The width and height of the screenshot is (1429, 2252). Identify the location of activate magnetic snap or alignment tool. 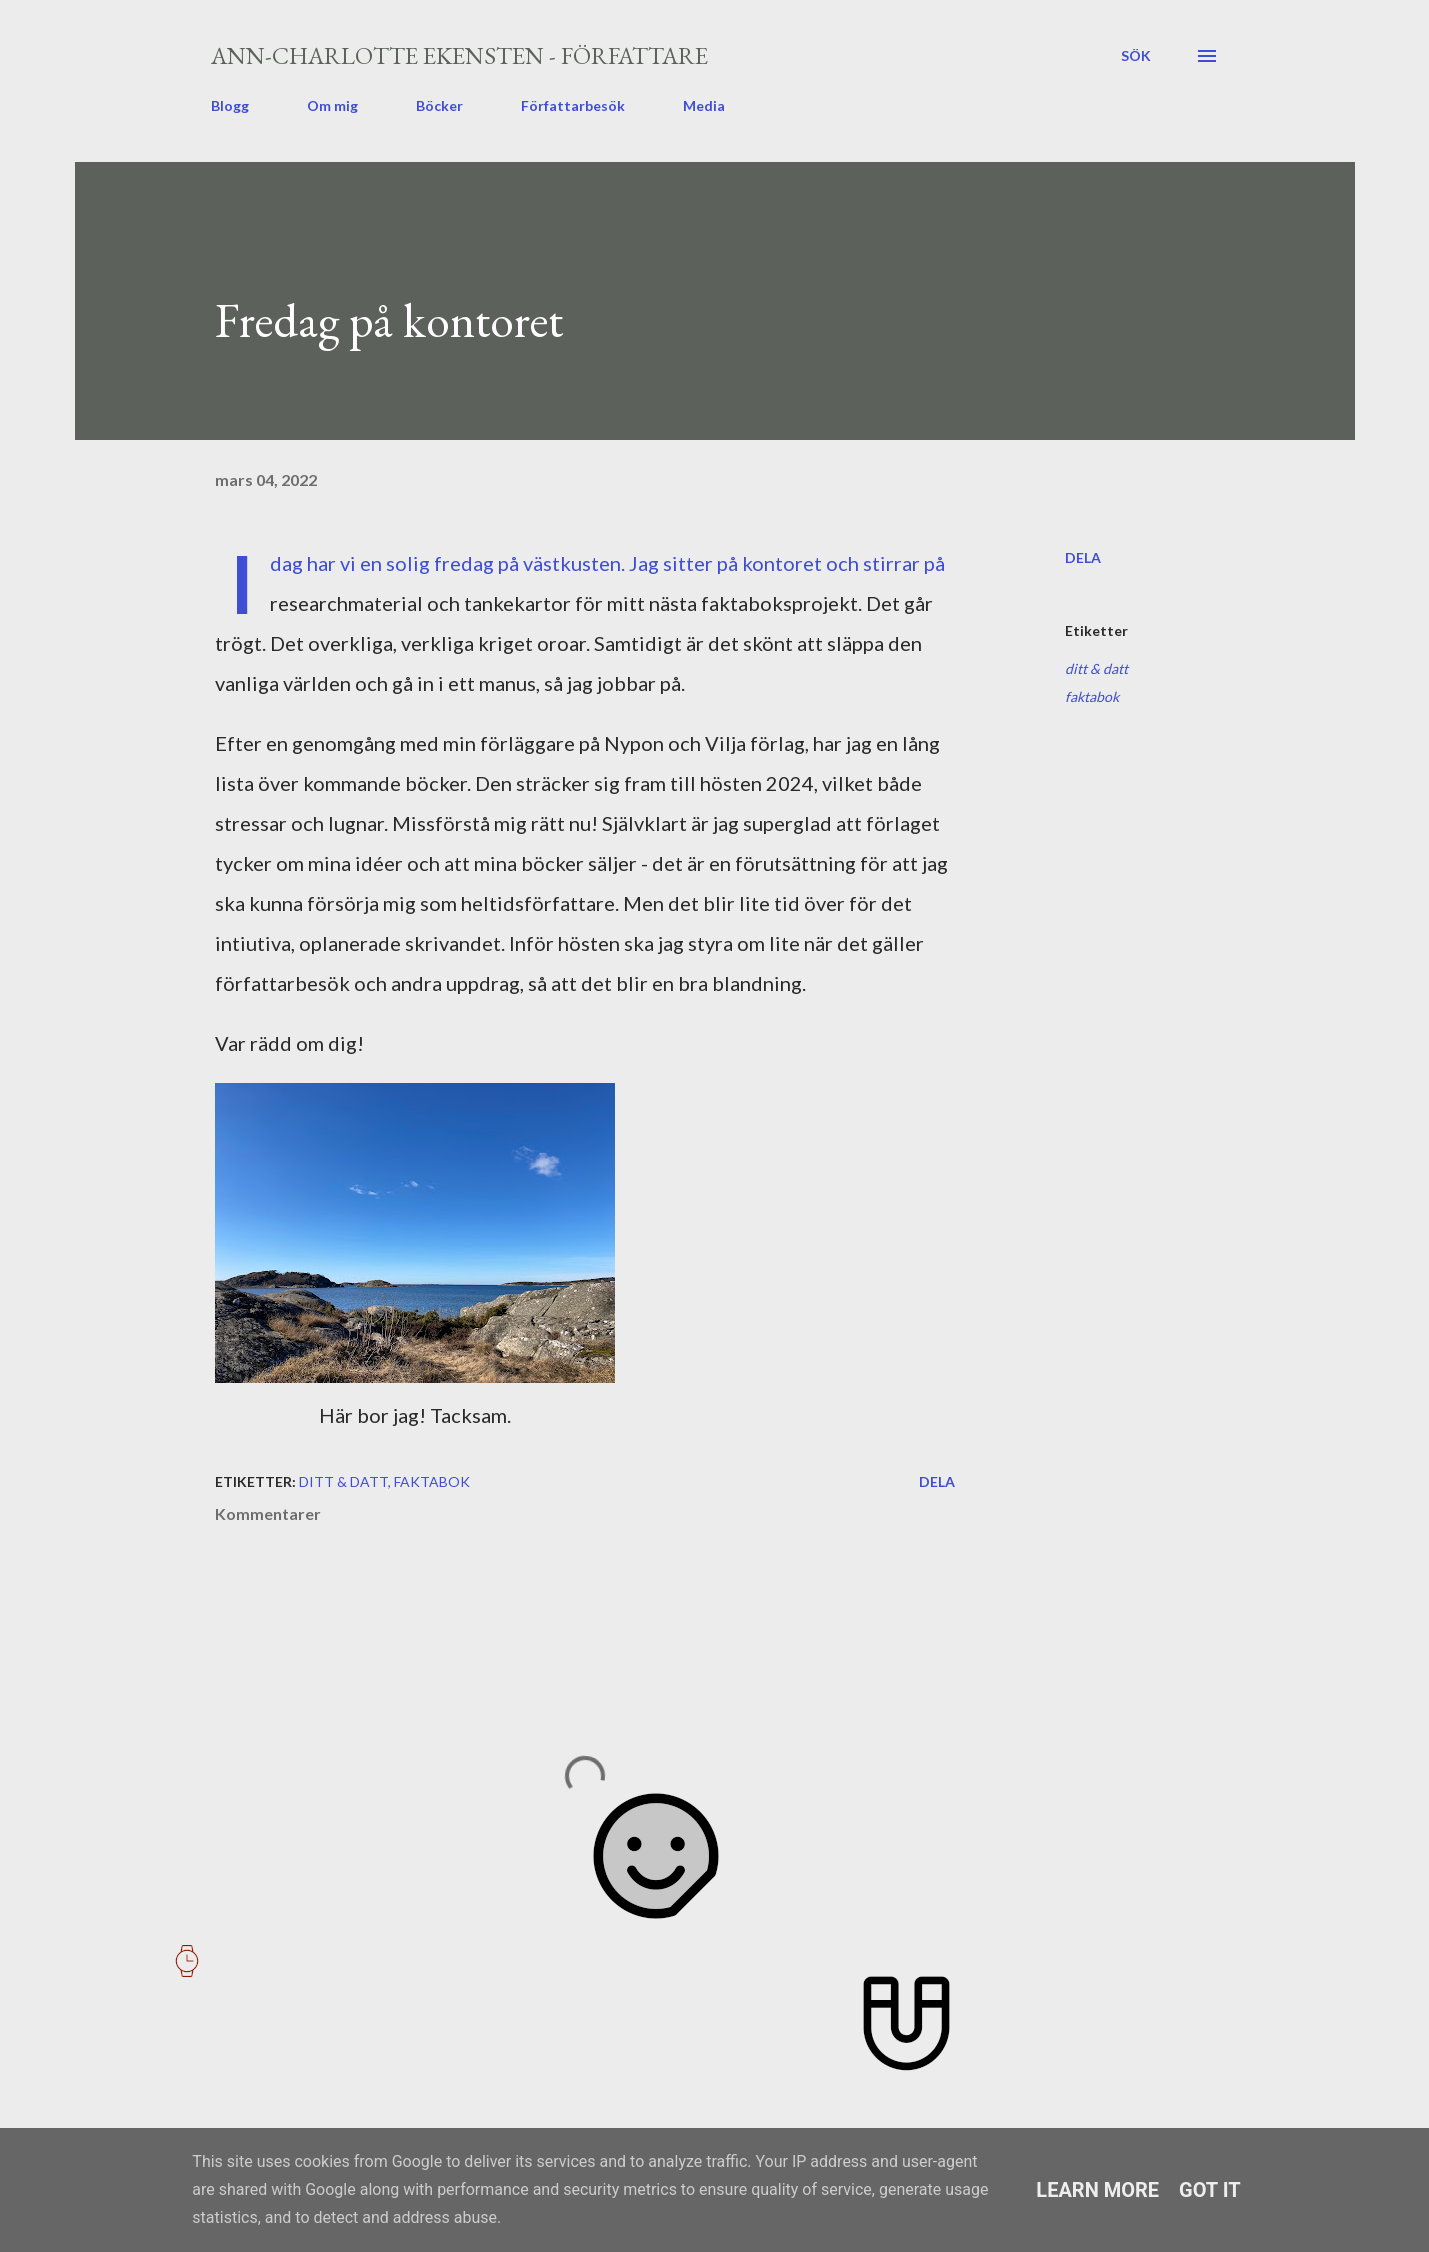
(906, 2019).